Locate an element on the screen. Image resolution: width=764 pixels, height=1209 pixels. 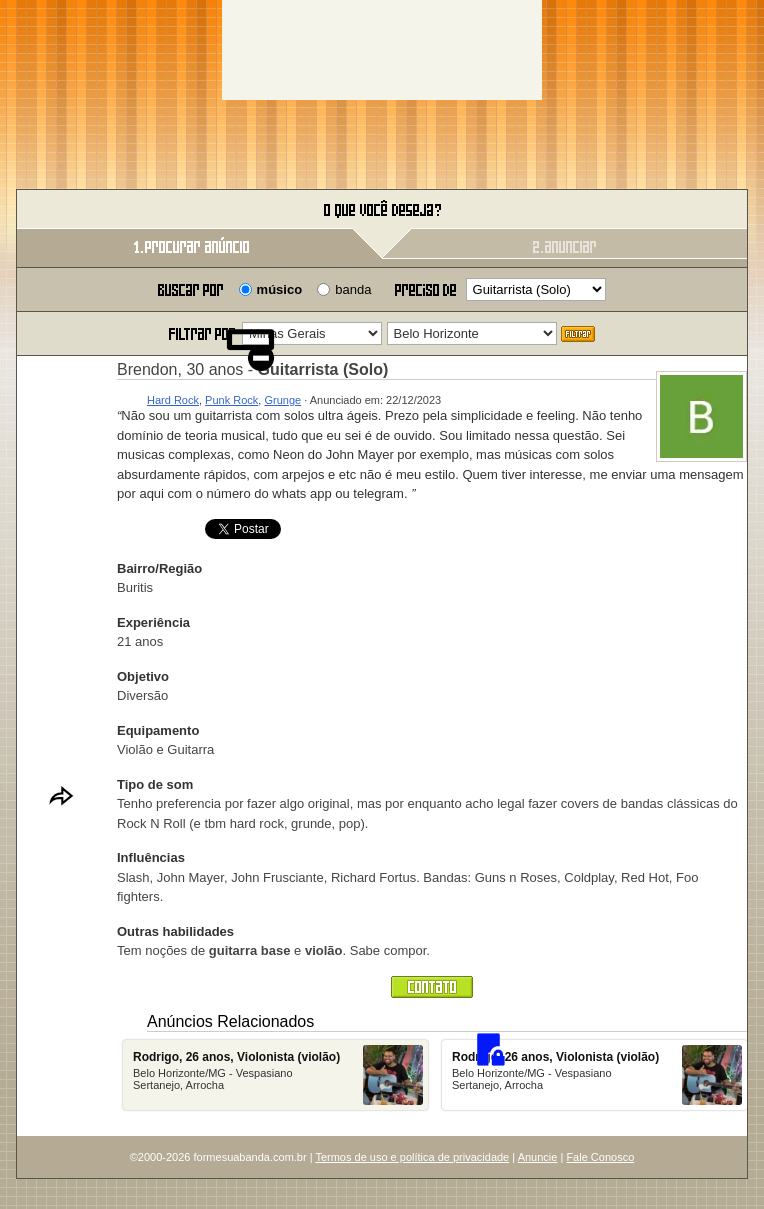
delete a row from a table or spreadsheet is located at coordinates (250, 347).